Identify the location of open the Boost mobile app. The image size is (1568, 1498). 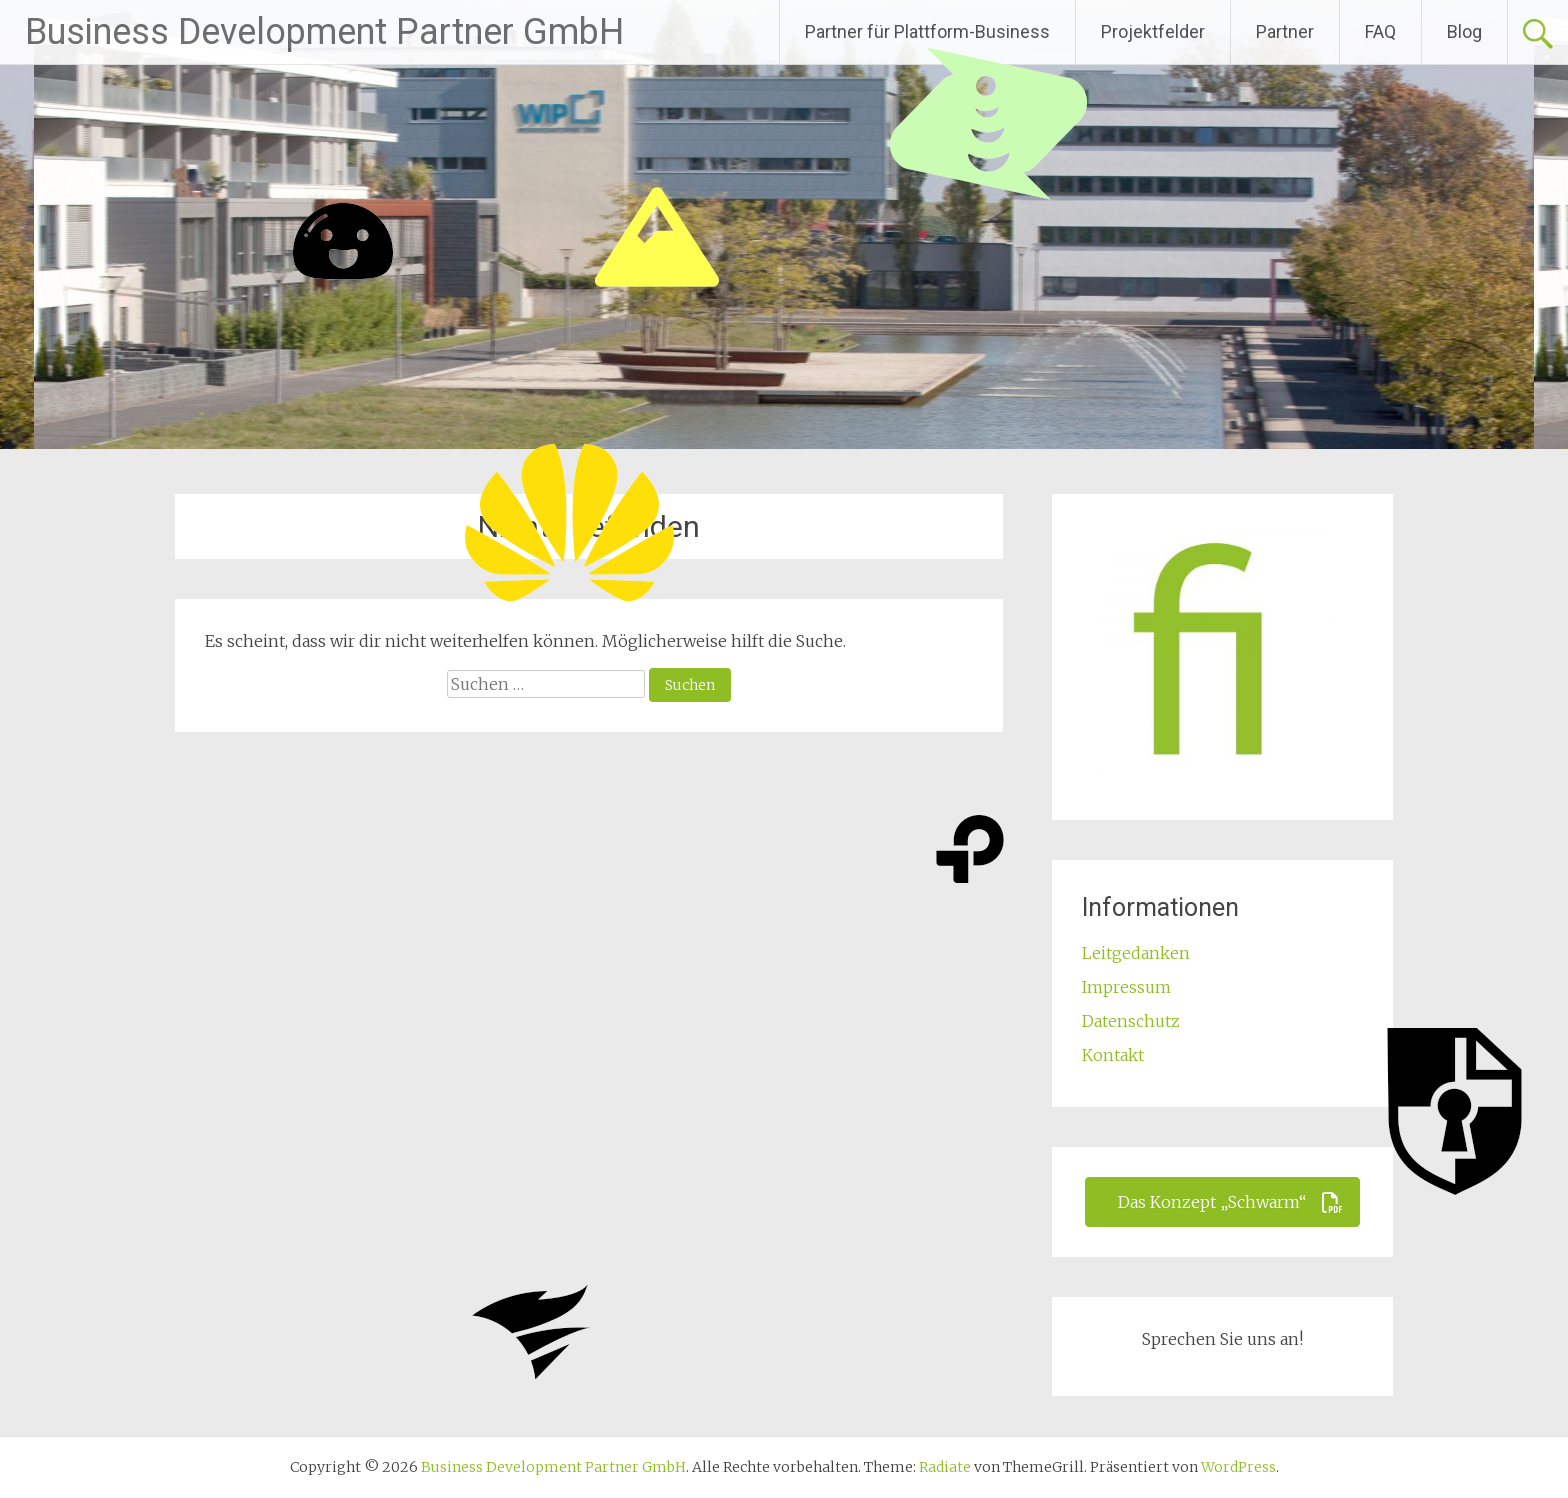
(988, 123).